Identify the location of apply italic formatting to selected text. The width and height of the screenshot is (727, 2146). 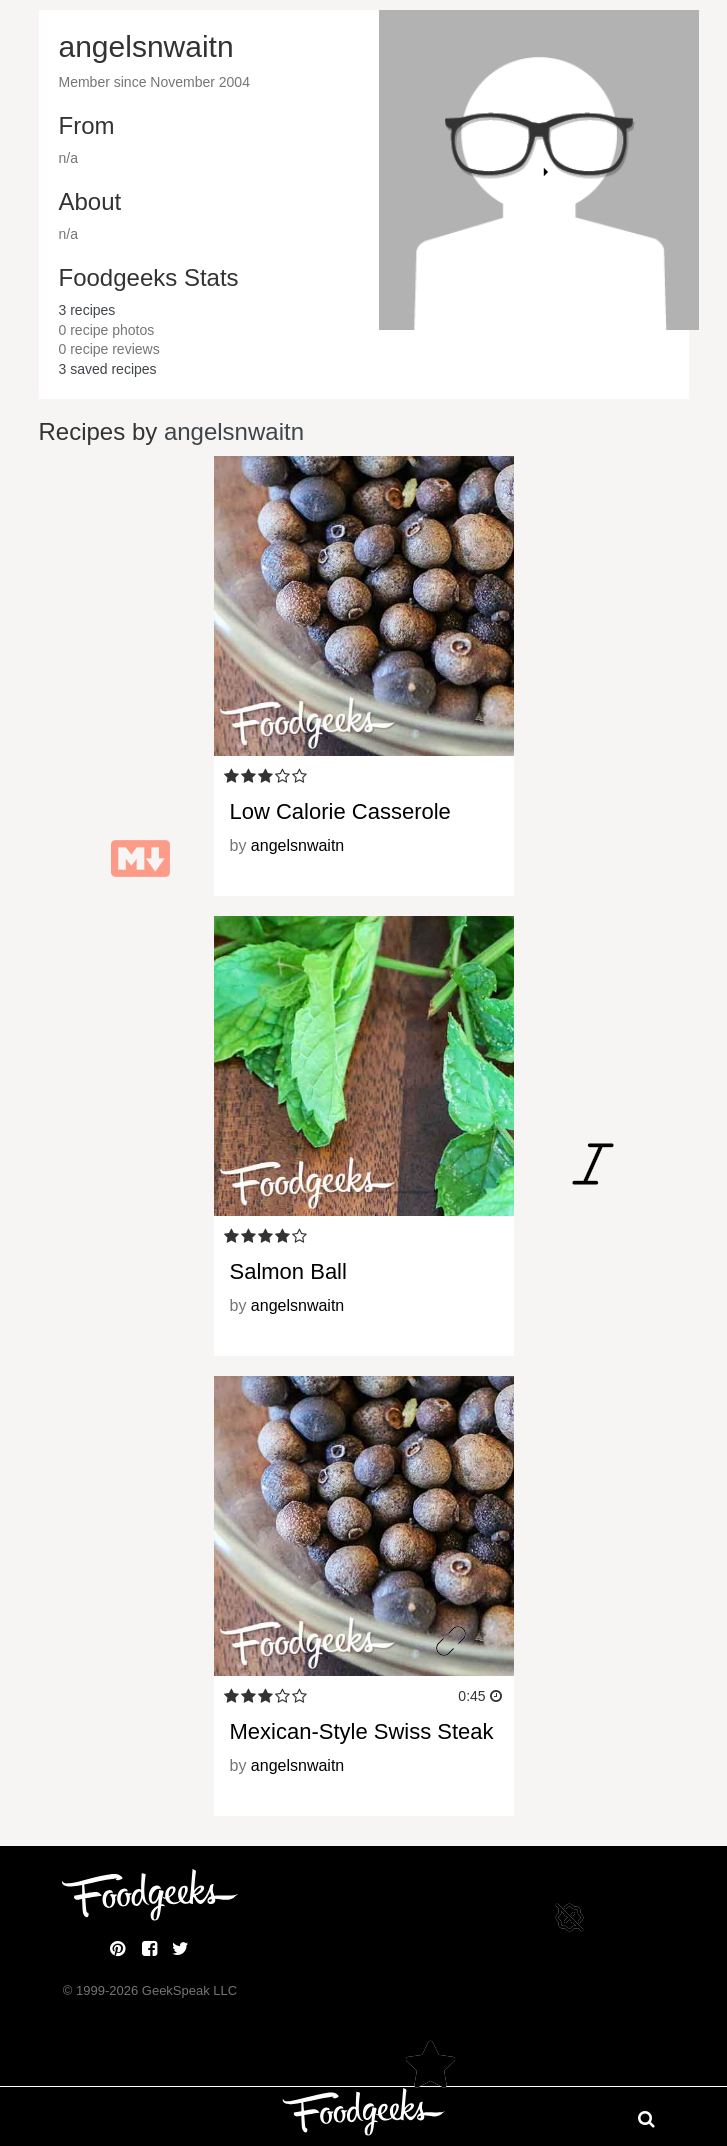
(593, 1164).